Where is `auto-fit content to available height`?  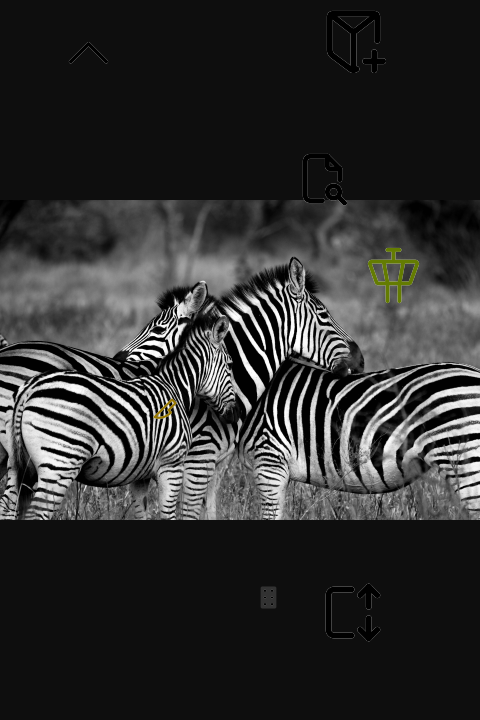 auto-fit content to available height is located at coordinates (351, 612).